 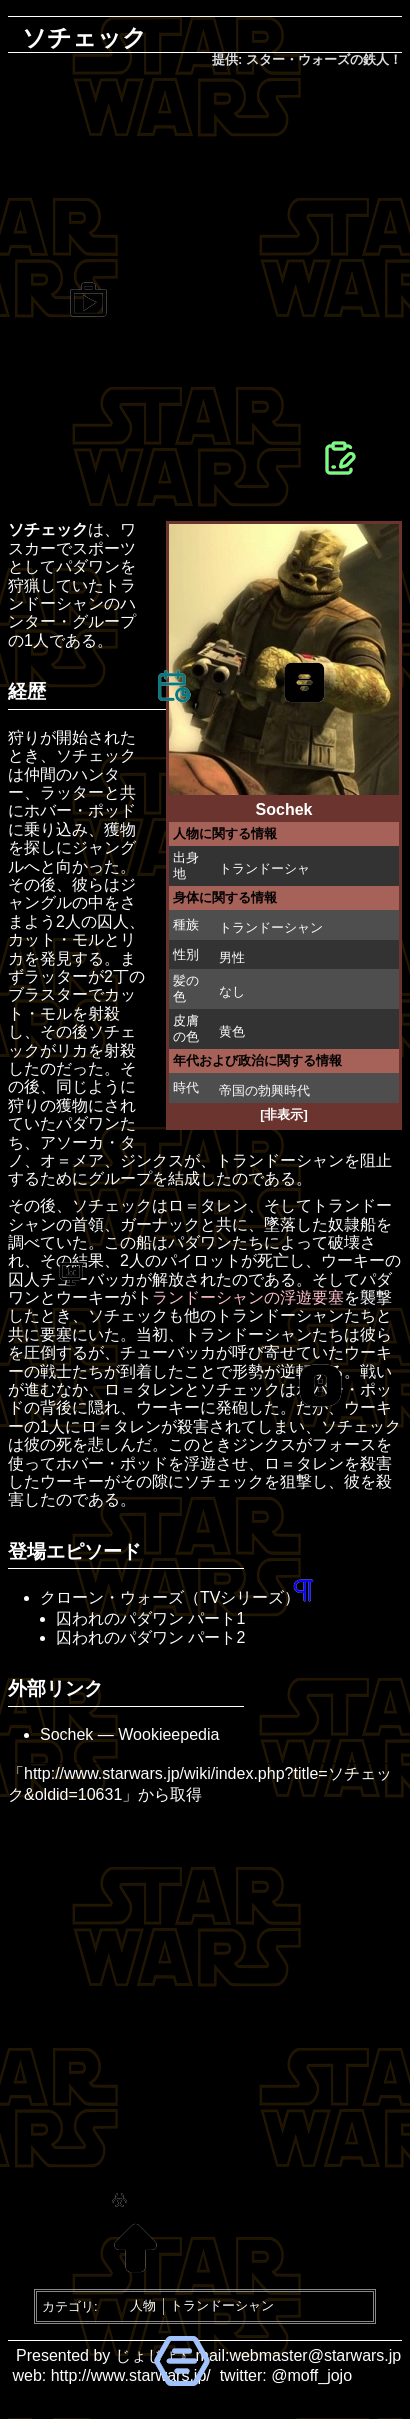 What do you see at coordinates (119, 2200) in the screenshot?
I see `indicates hazardous or dangerous content` at bounding box center [119, 2200].